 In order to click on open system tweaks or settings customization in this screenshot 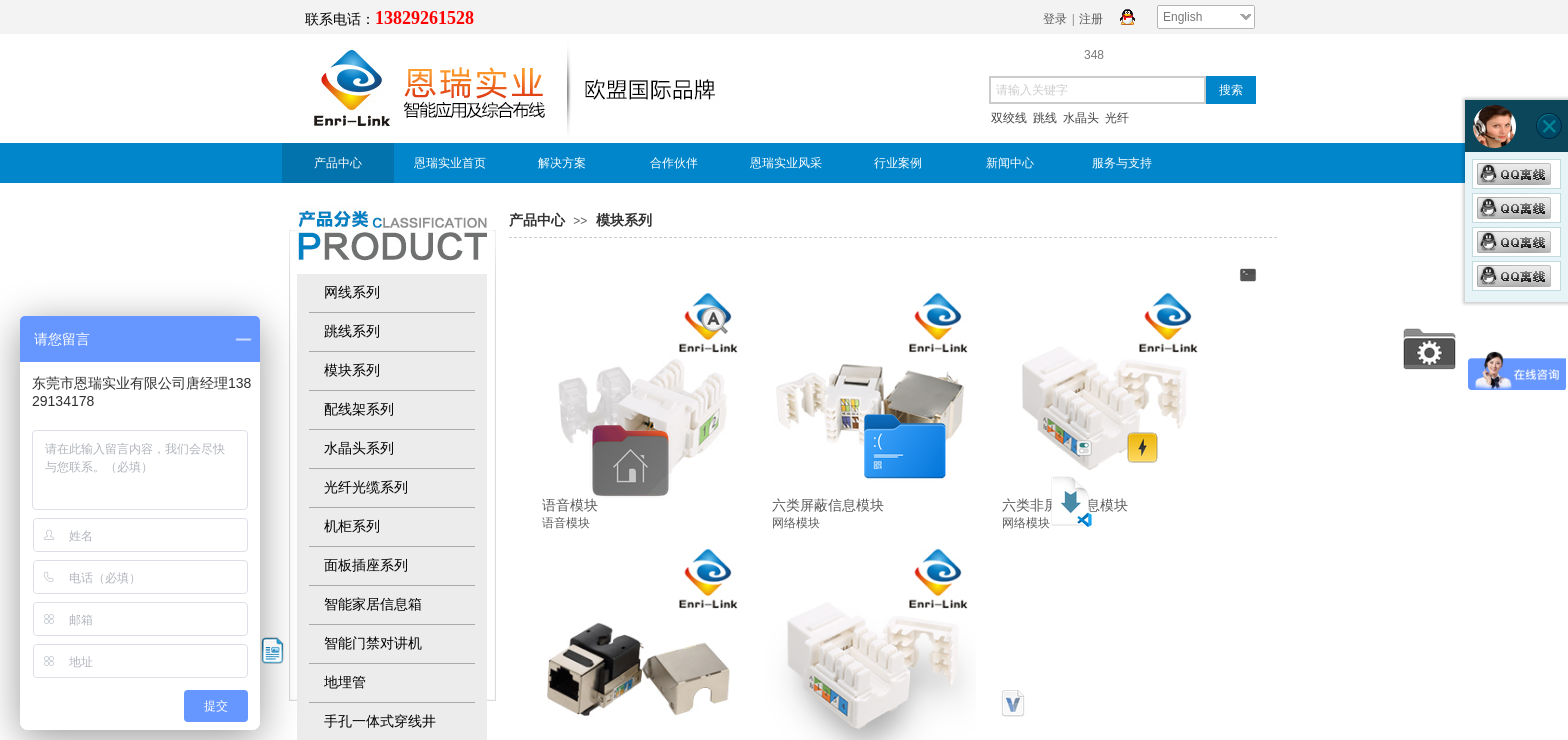, I will do `click(1084, 448)`.